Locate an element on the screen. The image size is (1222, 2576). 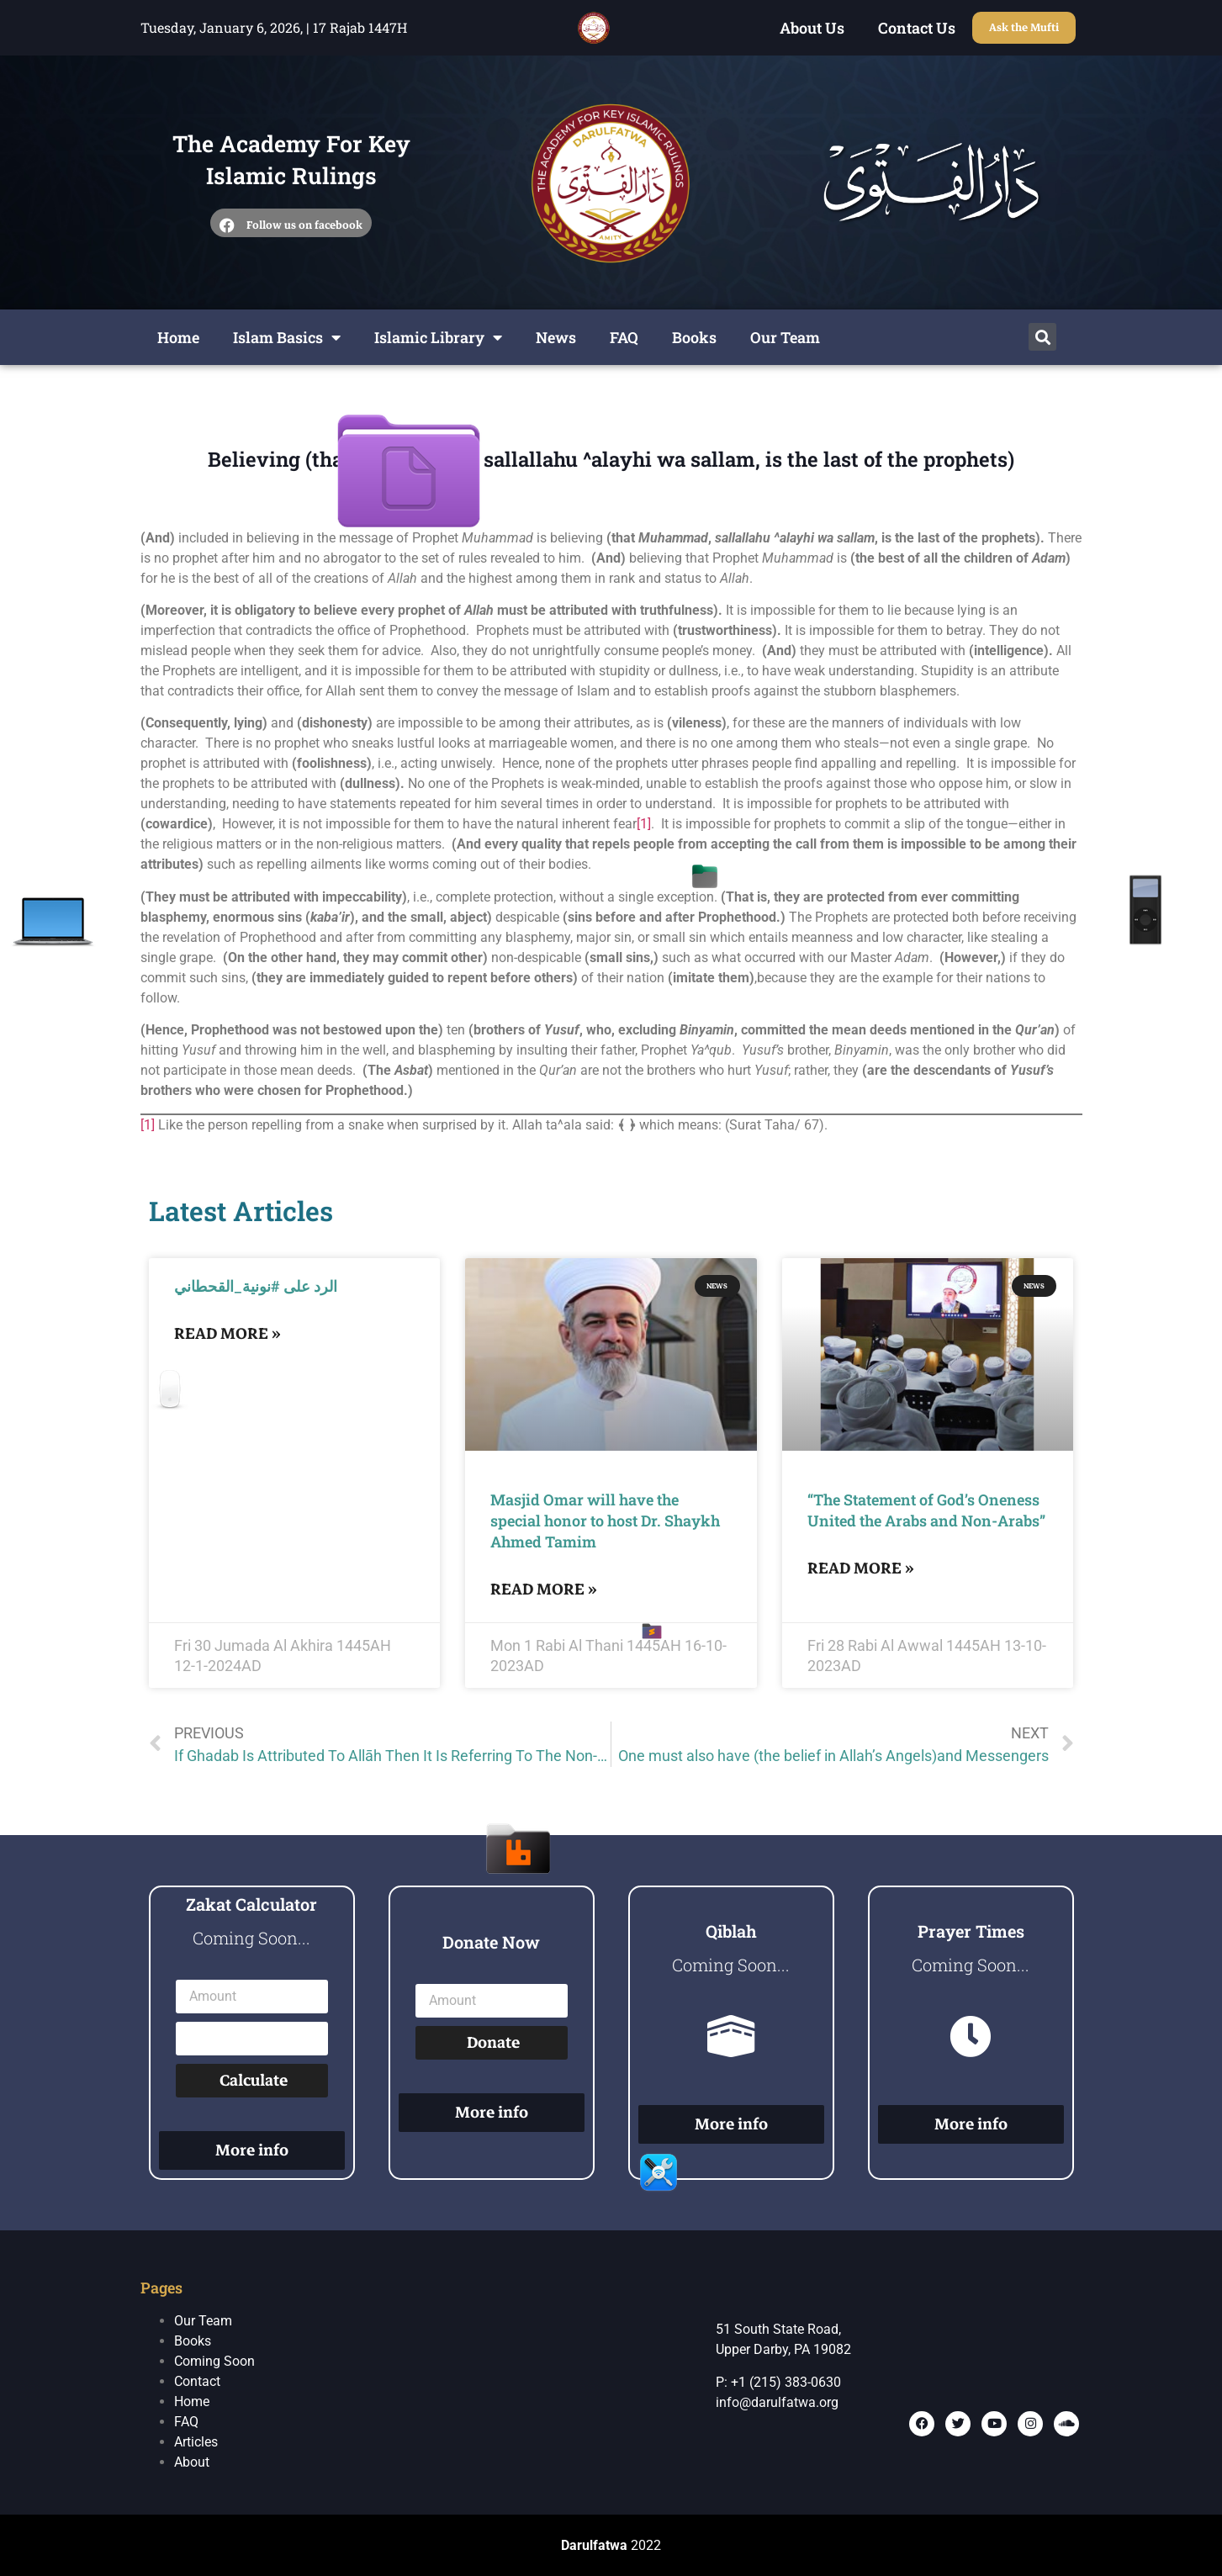
bluetooth mouse connected is located at coordinates (170, 1390).